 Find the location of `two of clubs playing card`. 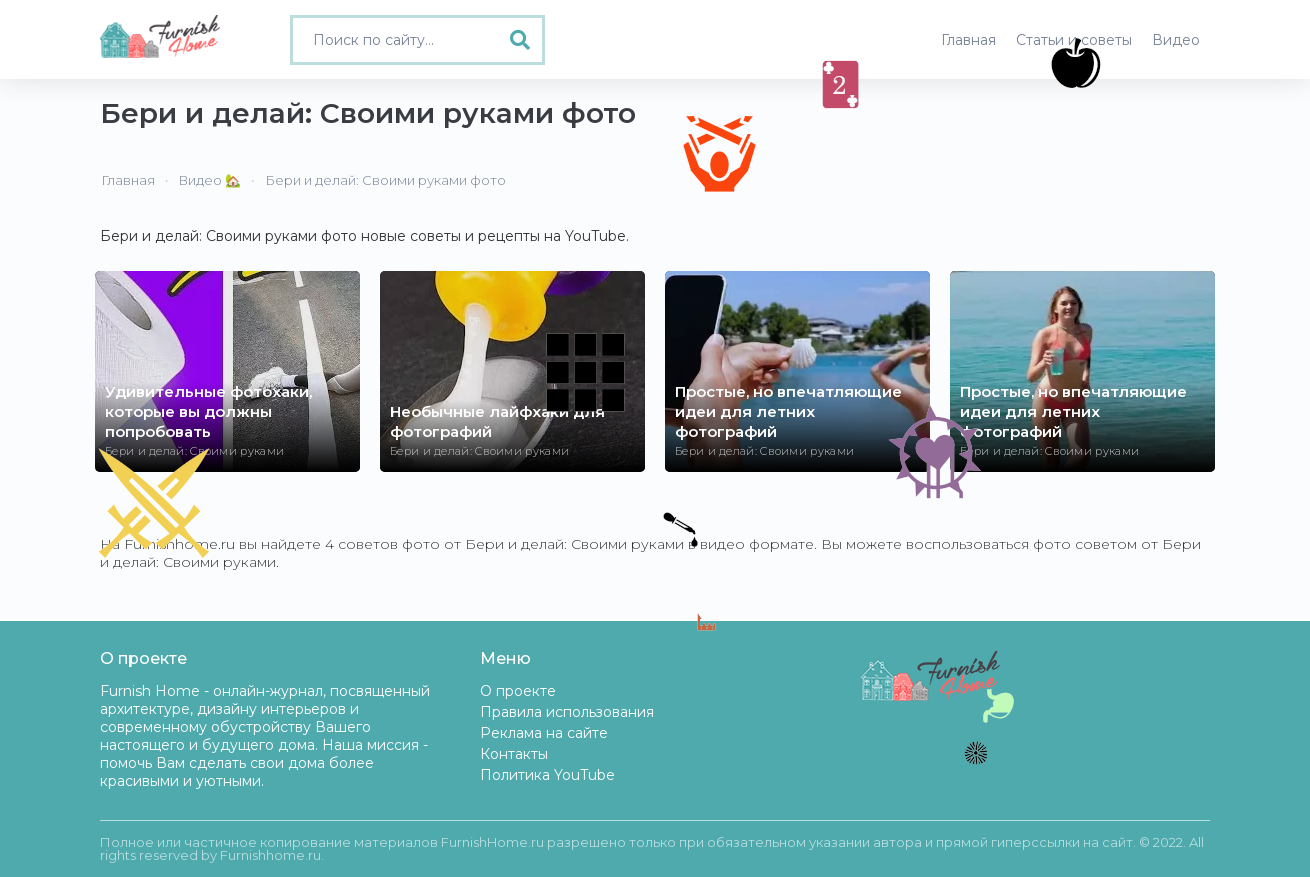

two of clubs playing card is located at coordinates (840, 84).